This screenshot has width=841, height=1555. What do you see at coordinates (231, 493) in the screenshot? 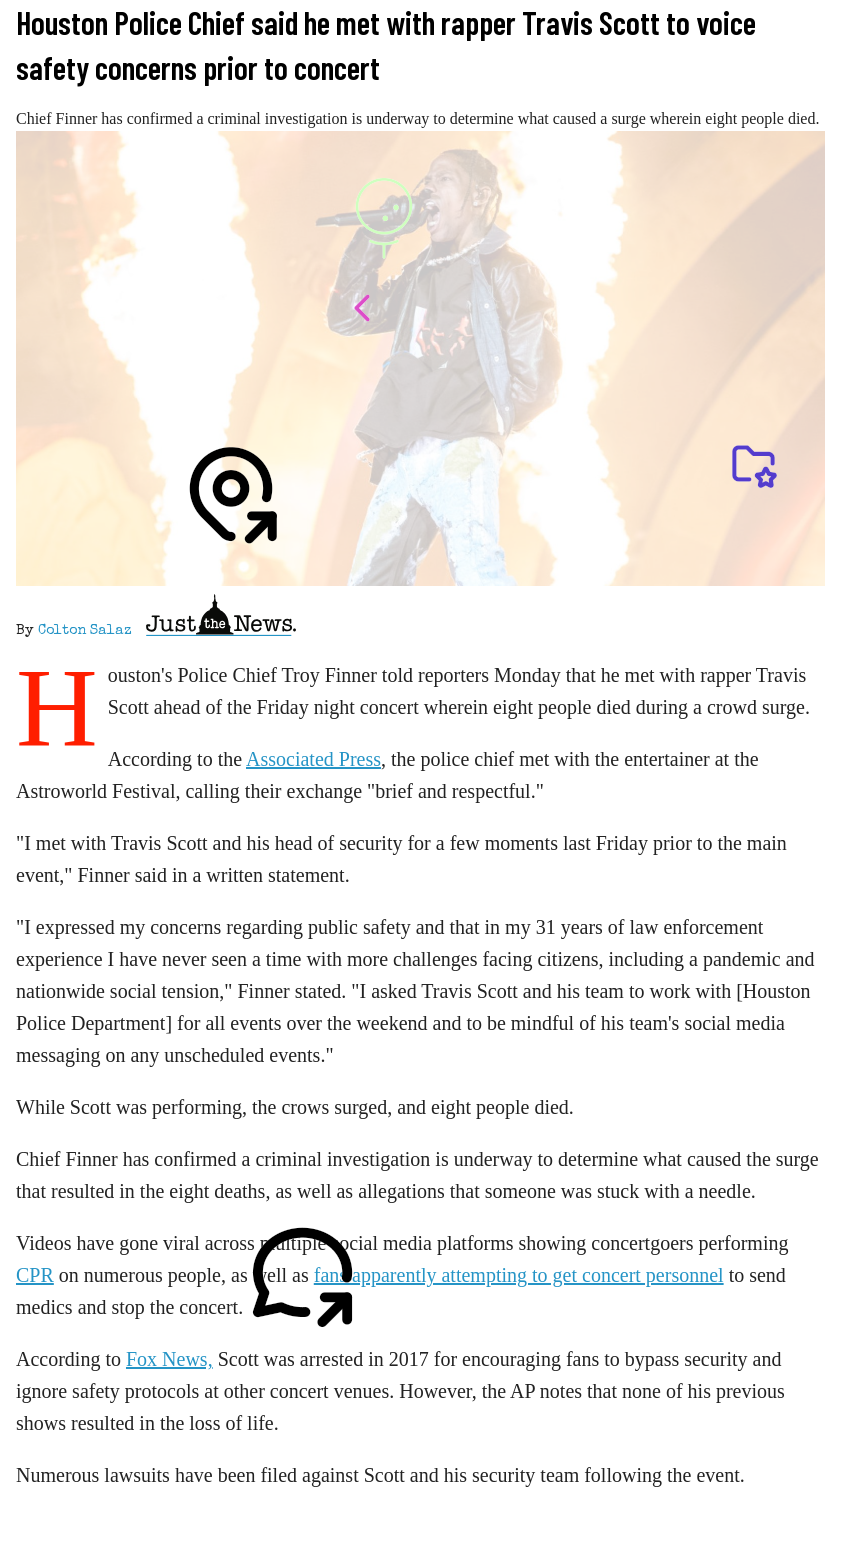
I see `share a location with others` at bounding box center [231, 493].